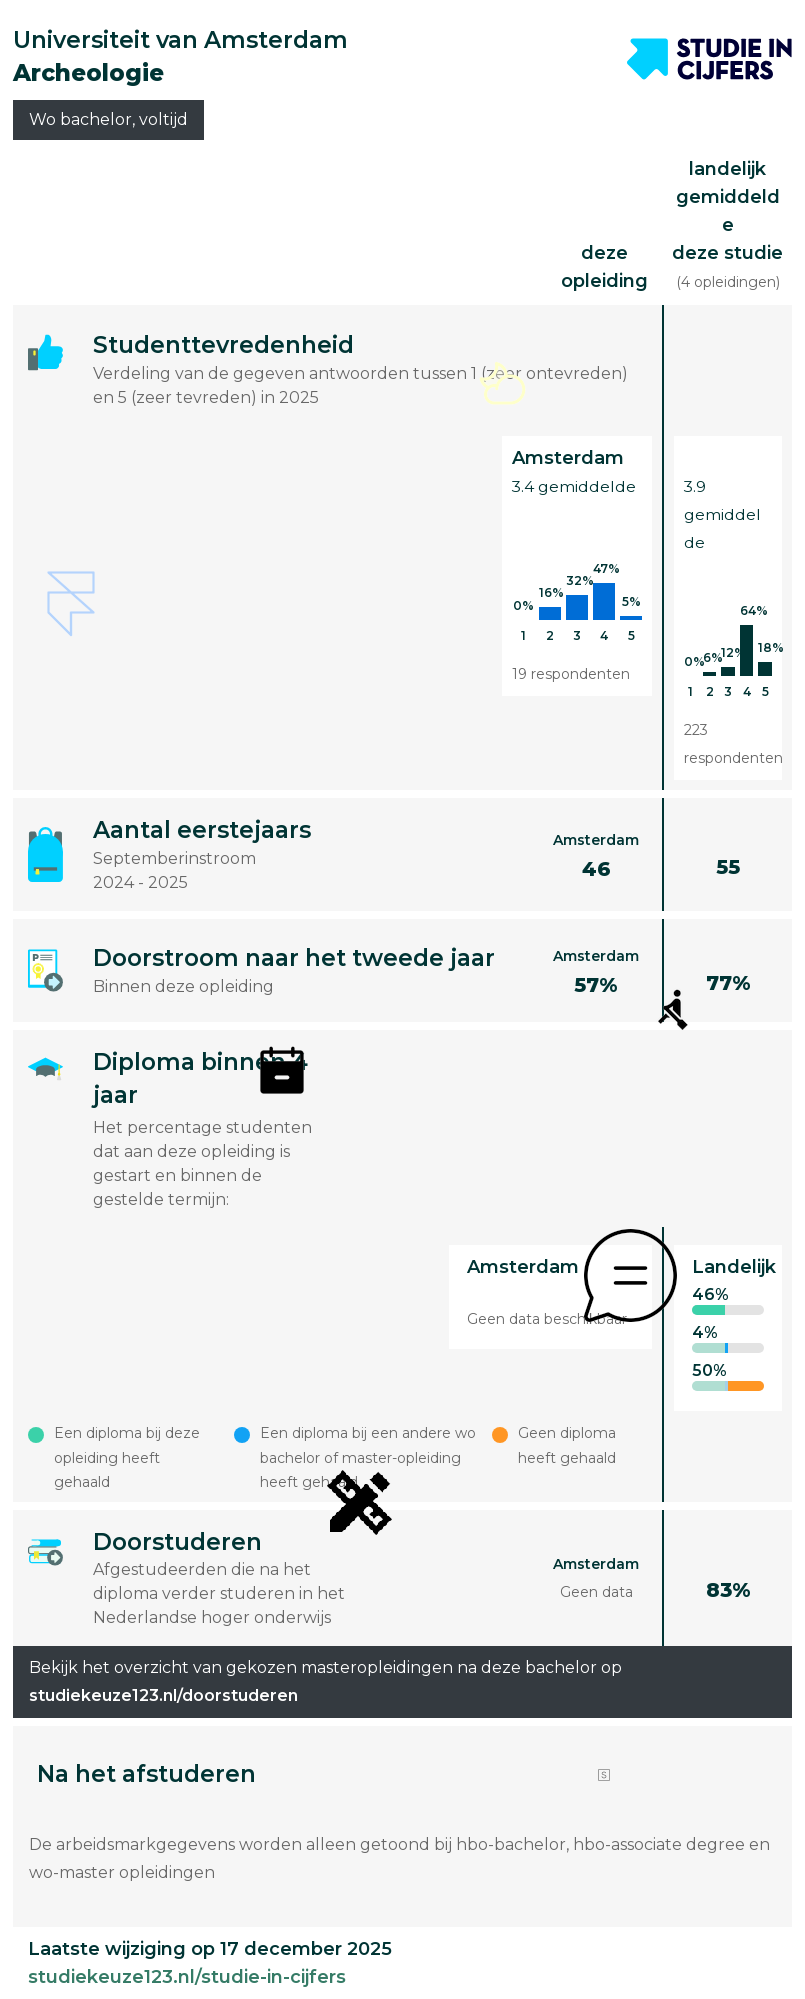 The width and height of the screenshot is (805, 1999). Describe the element at coordinates (359, 1502) in the screenshot. I see `access design tools or editing services` at that location.